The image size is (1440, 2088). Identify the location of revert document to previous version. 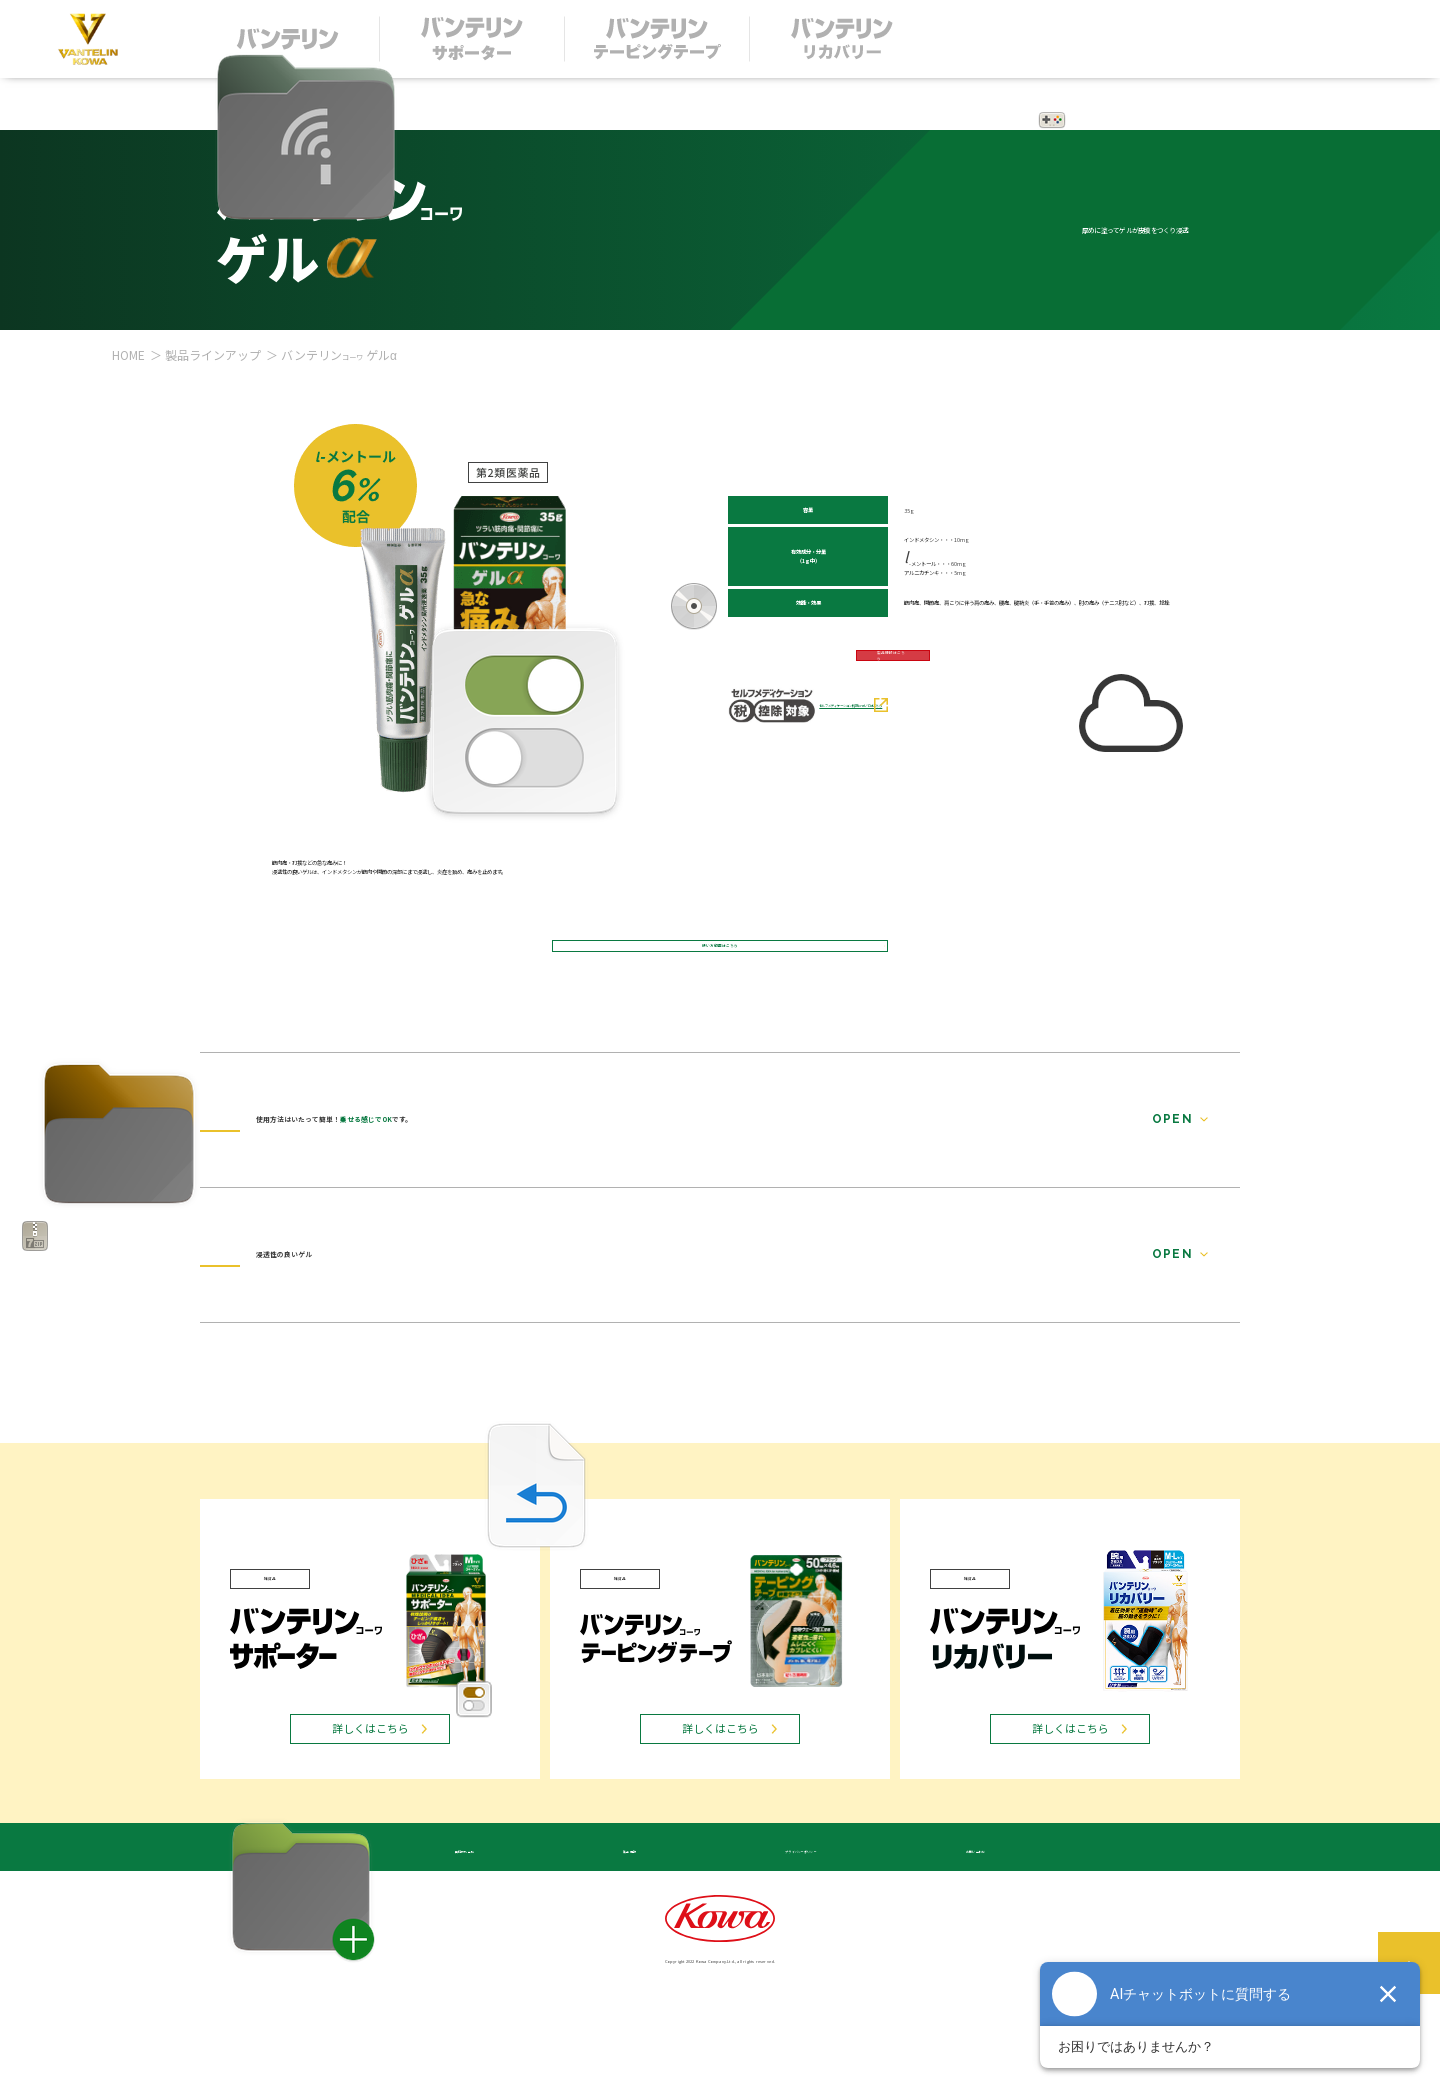
(536, 1485).